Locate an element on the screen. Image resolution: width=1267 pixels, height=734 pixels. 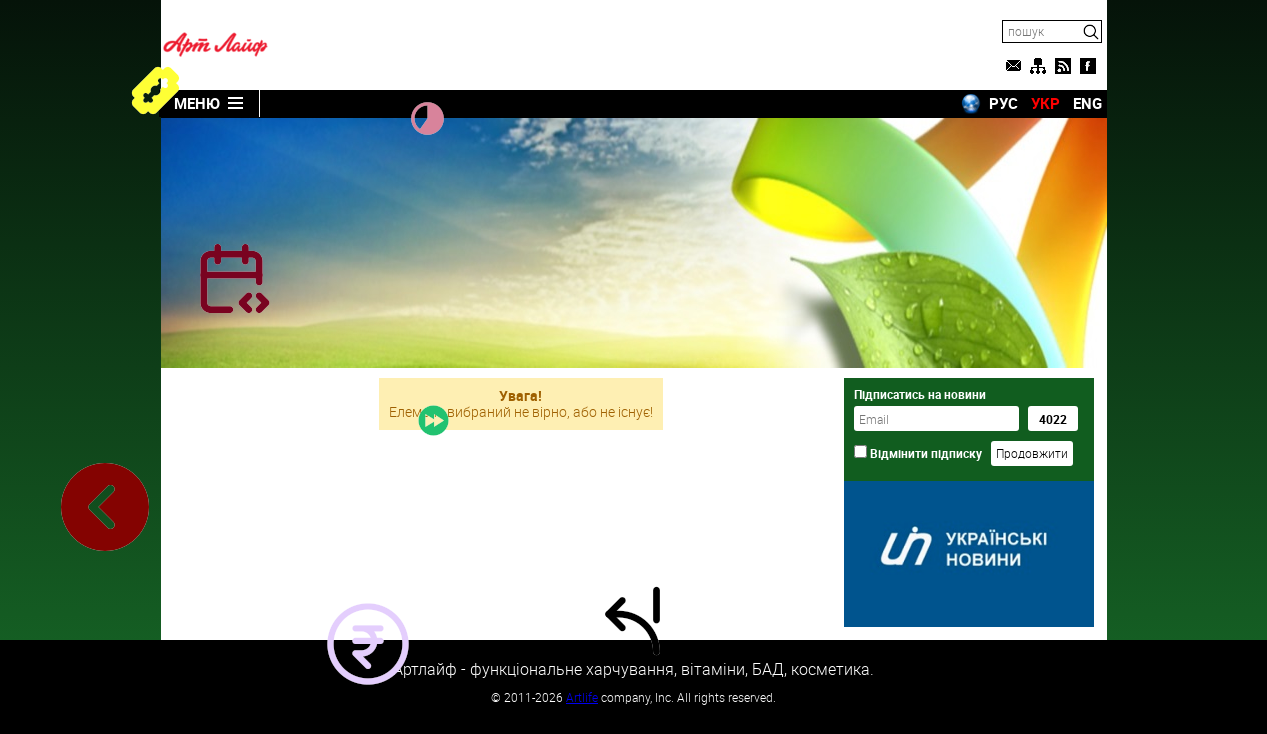
indicates 60% progress or completion is located at coordinates (427, 118).